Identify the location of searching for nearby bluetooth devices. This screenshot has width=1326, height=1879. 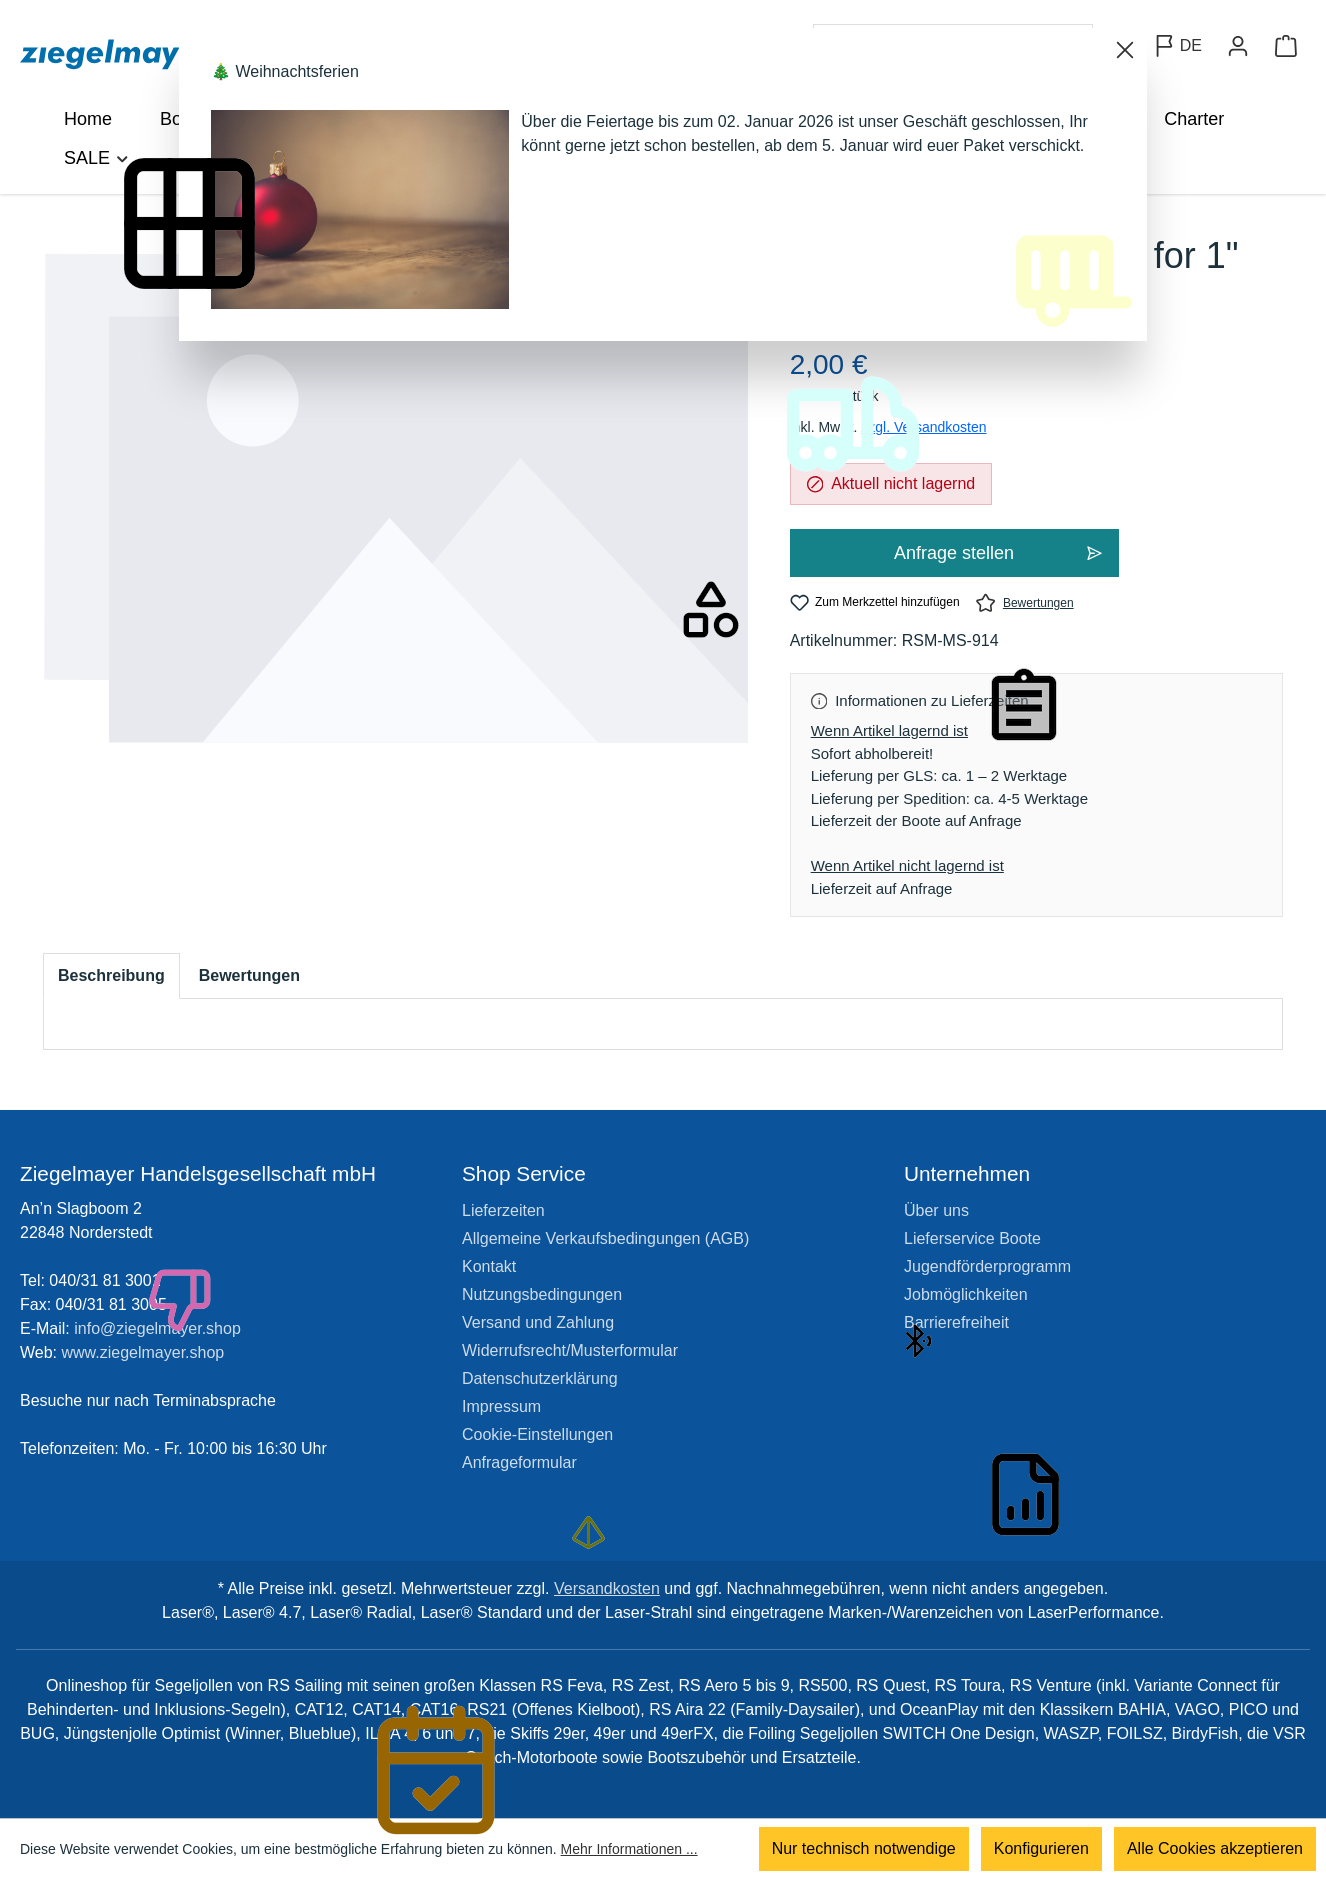
(915, 1341).